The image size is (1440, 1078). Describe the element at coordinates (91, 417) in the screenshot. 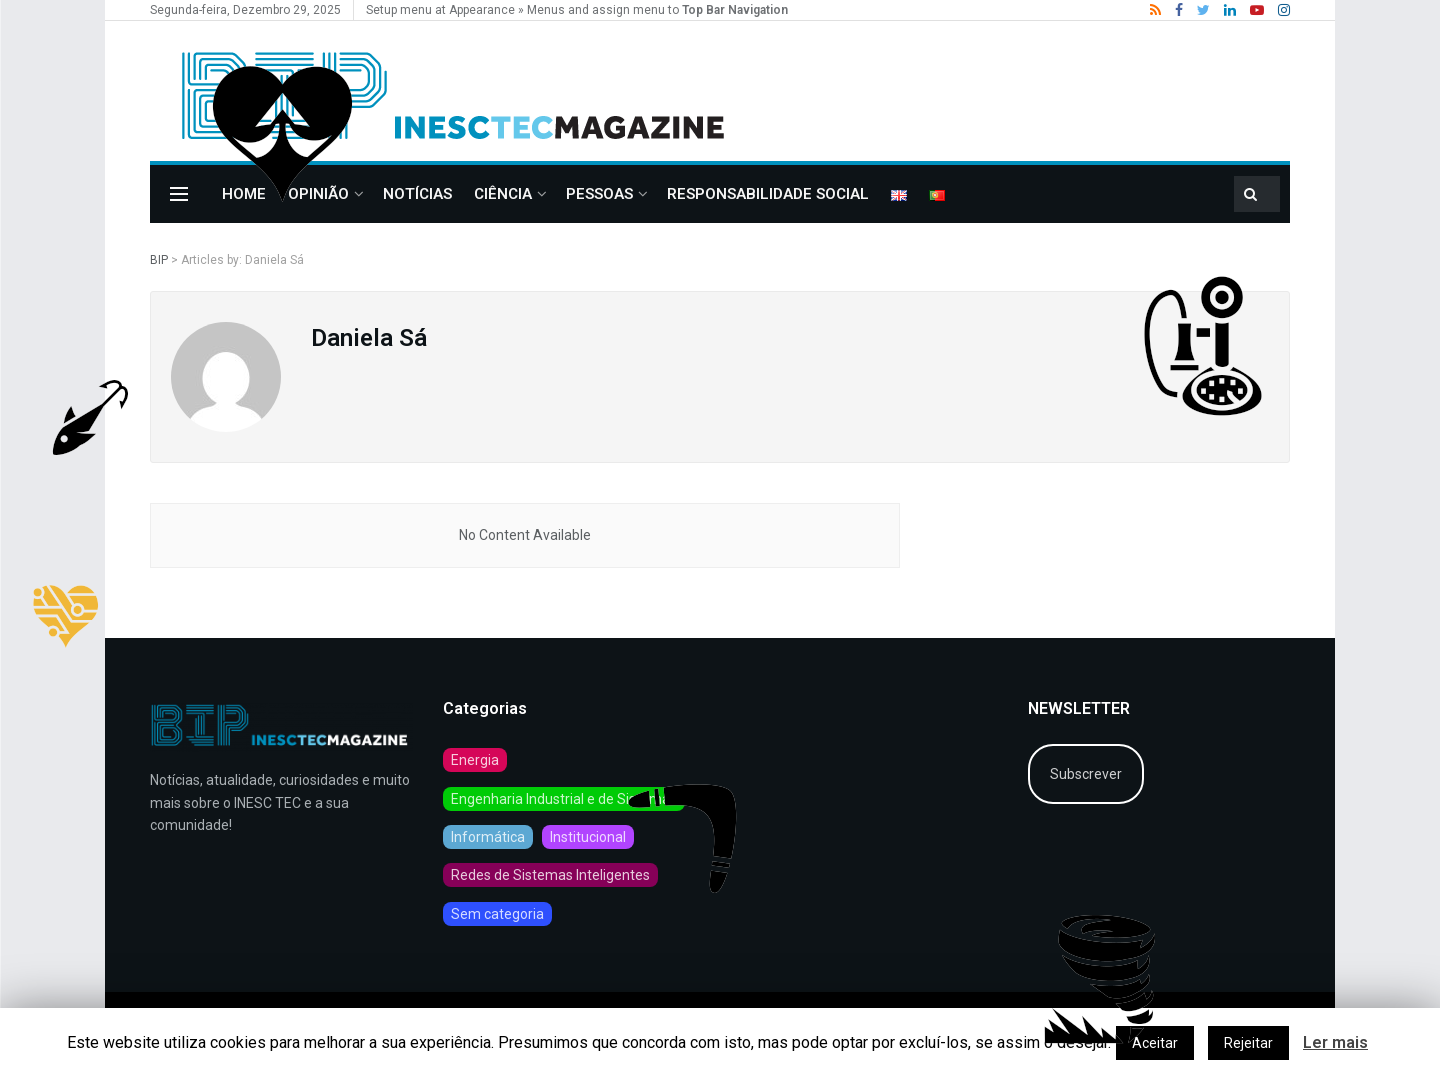

I see `access fishing mini-game or activity` at that location.